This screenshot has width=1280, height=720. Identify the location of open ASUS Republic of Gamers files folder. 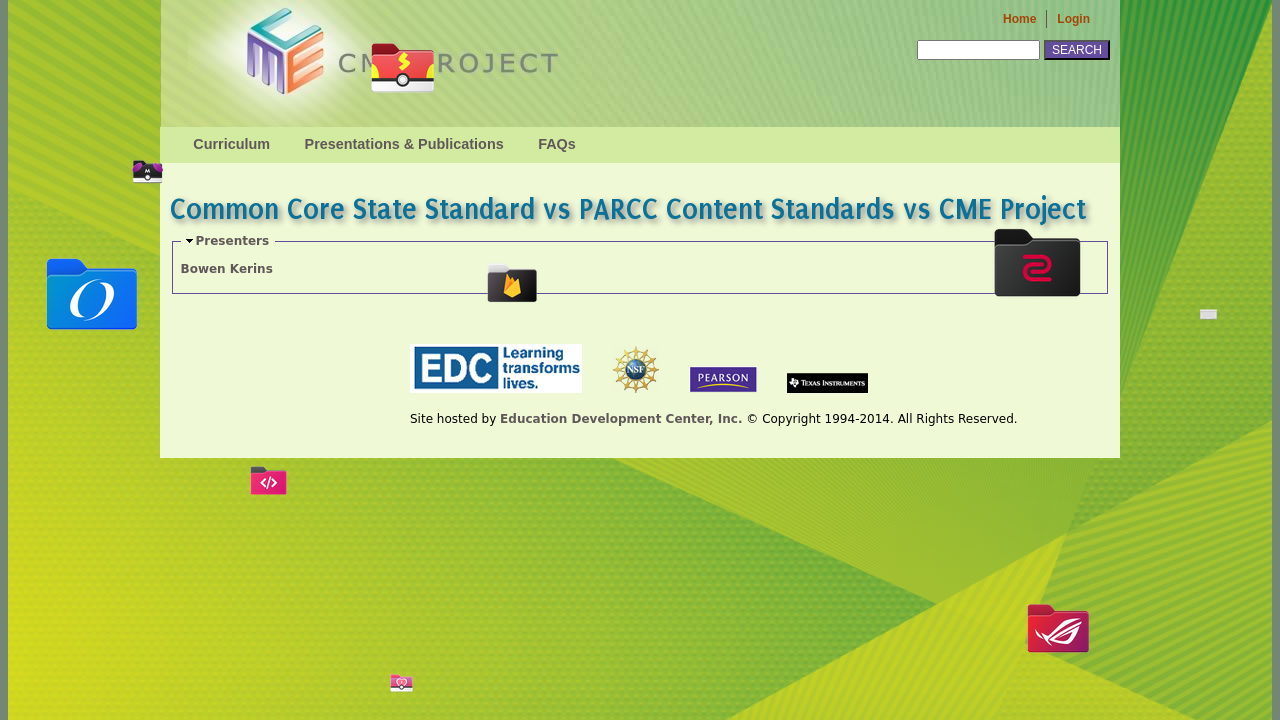
(1058, 630).